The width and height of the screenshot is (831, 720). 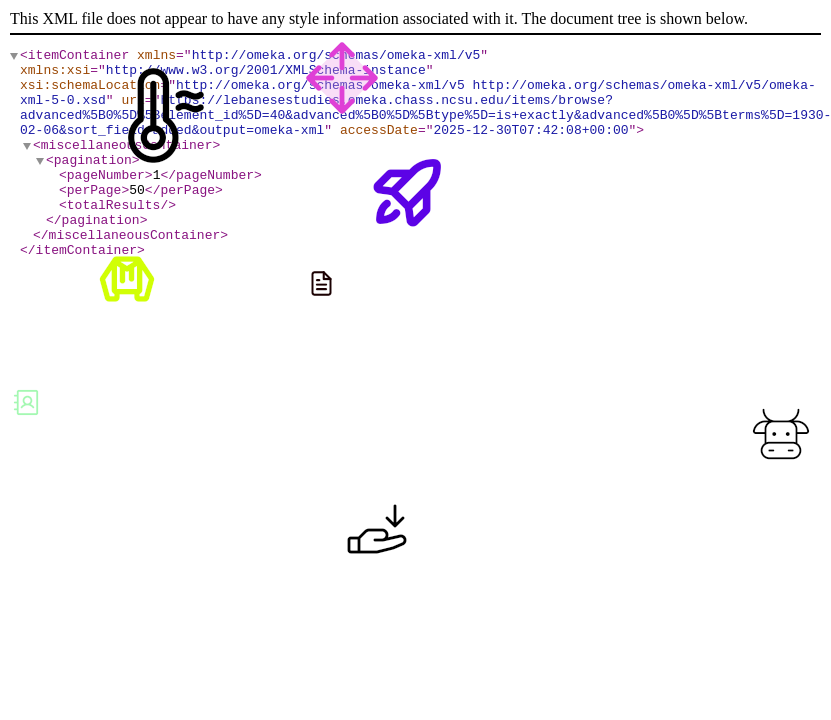 What do you see at coordinates (781, 435) in the screenshot?
I see `access farm or agricultural features` at bounding box center [781, 435].